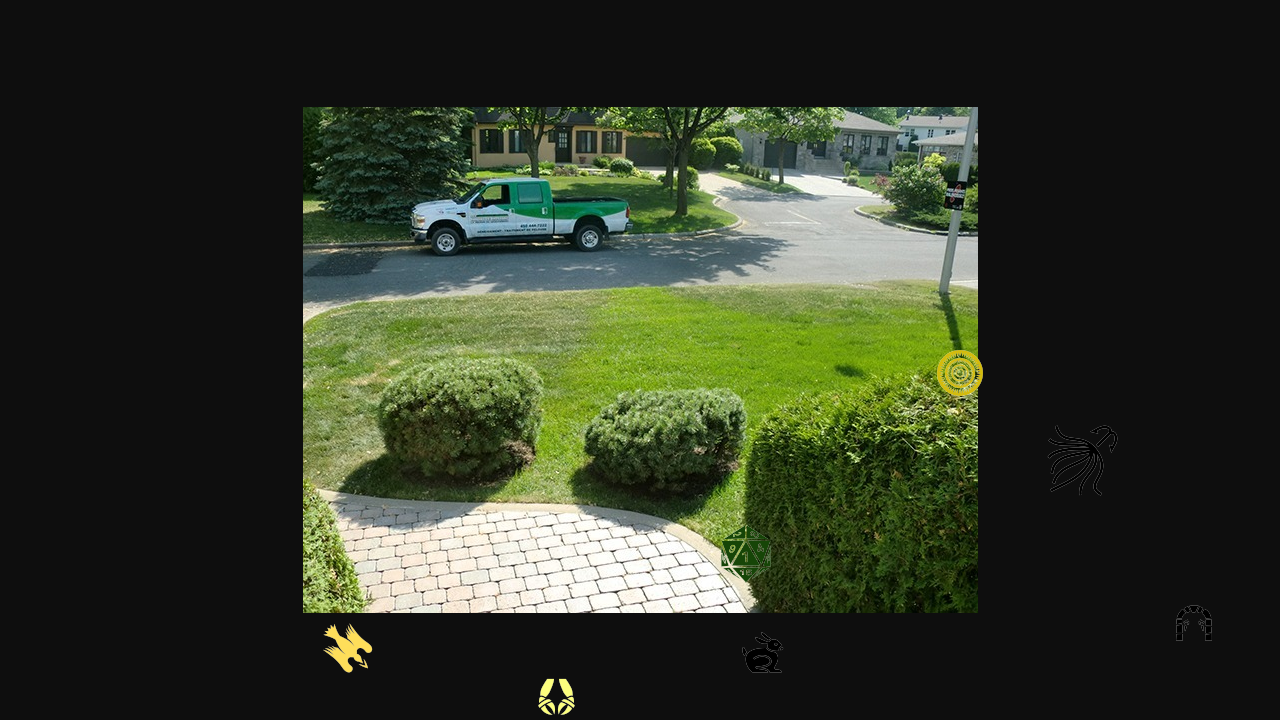 Image resolution: width=1280 pixels, height=720 pixels. I want to click on enter a dungeon or underground level, so click(1194, 623).